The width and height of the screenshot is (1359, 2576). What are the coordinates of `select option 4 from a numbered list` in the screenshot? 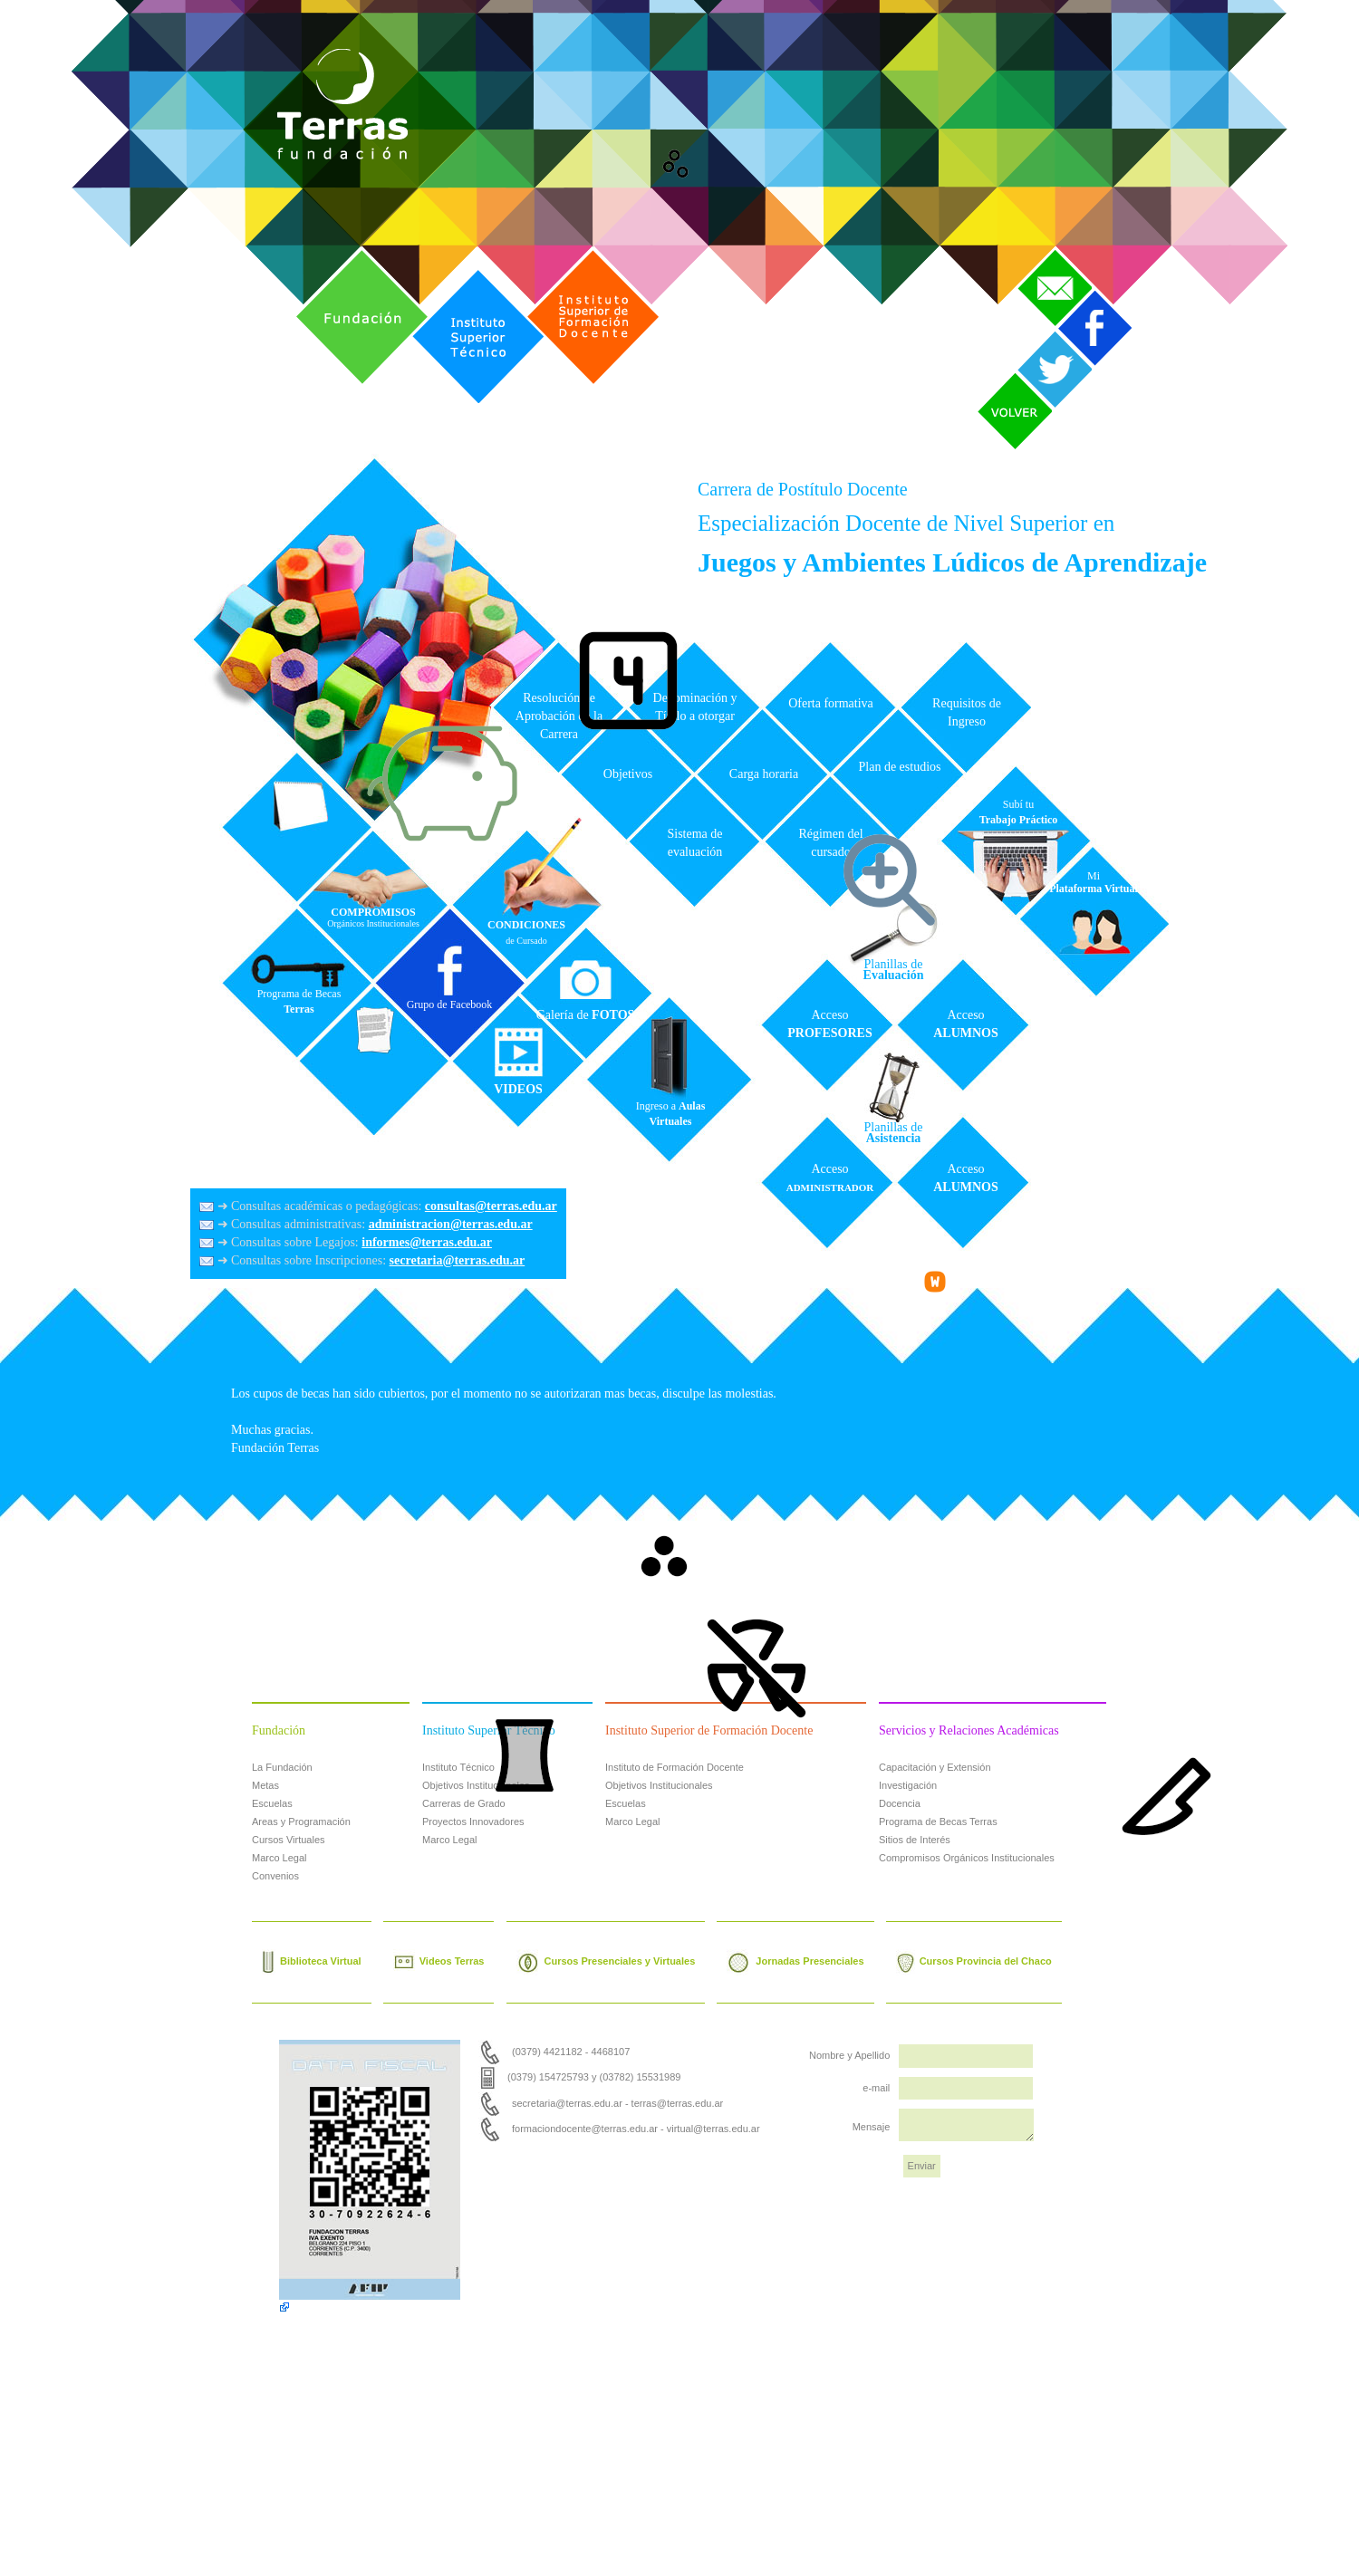 It's located at (628, 680).